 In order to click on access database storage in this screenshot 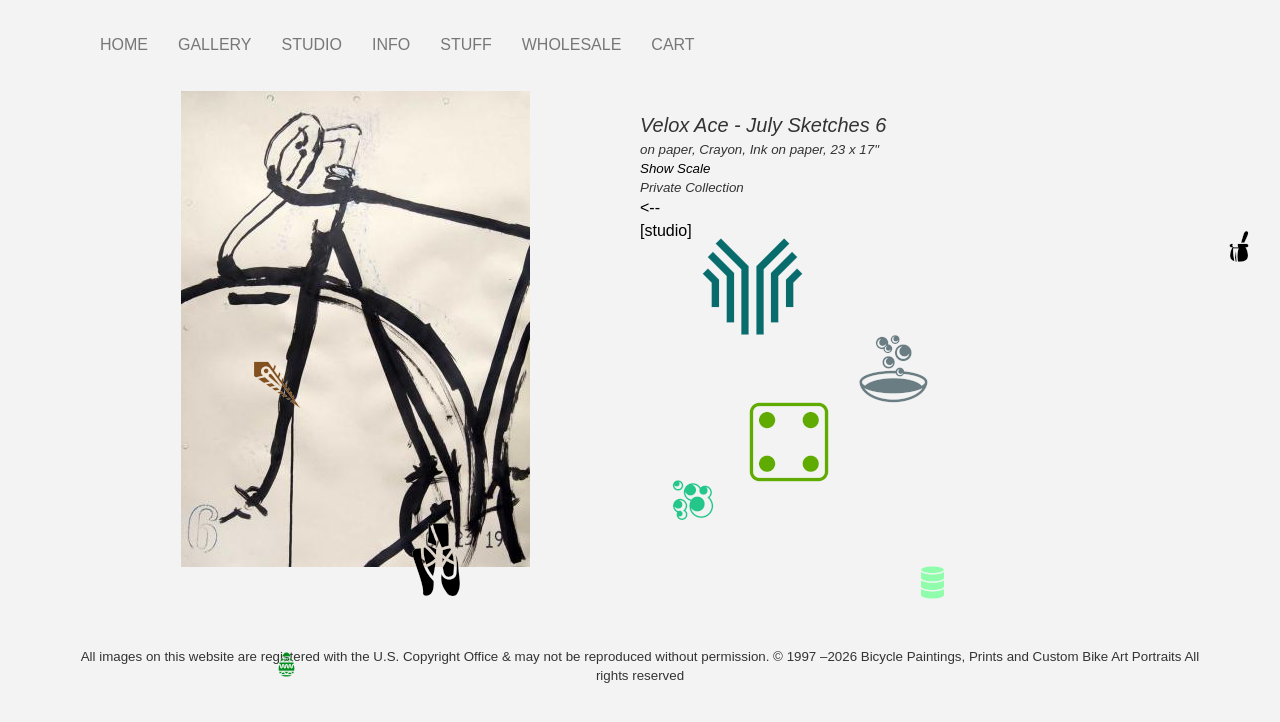, I will do `click(932, 582)`.